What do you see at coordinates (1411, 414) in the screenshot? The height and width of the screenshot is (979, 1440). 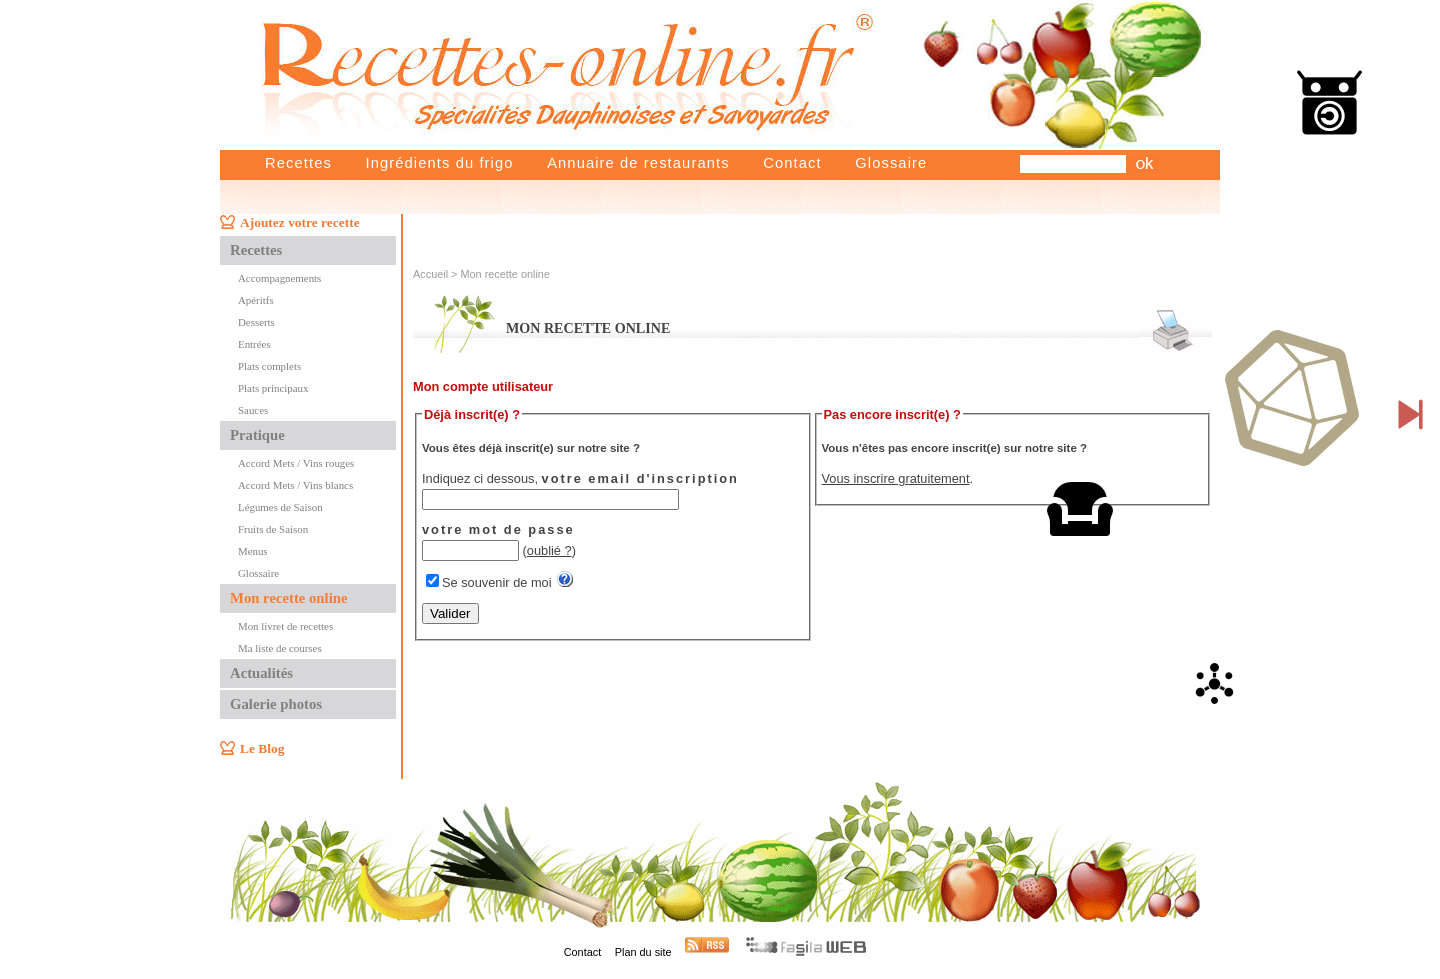 I see `skip to the next track` at bounding box center [1411, 414].